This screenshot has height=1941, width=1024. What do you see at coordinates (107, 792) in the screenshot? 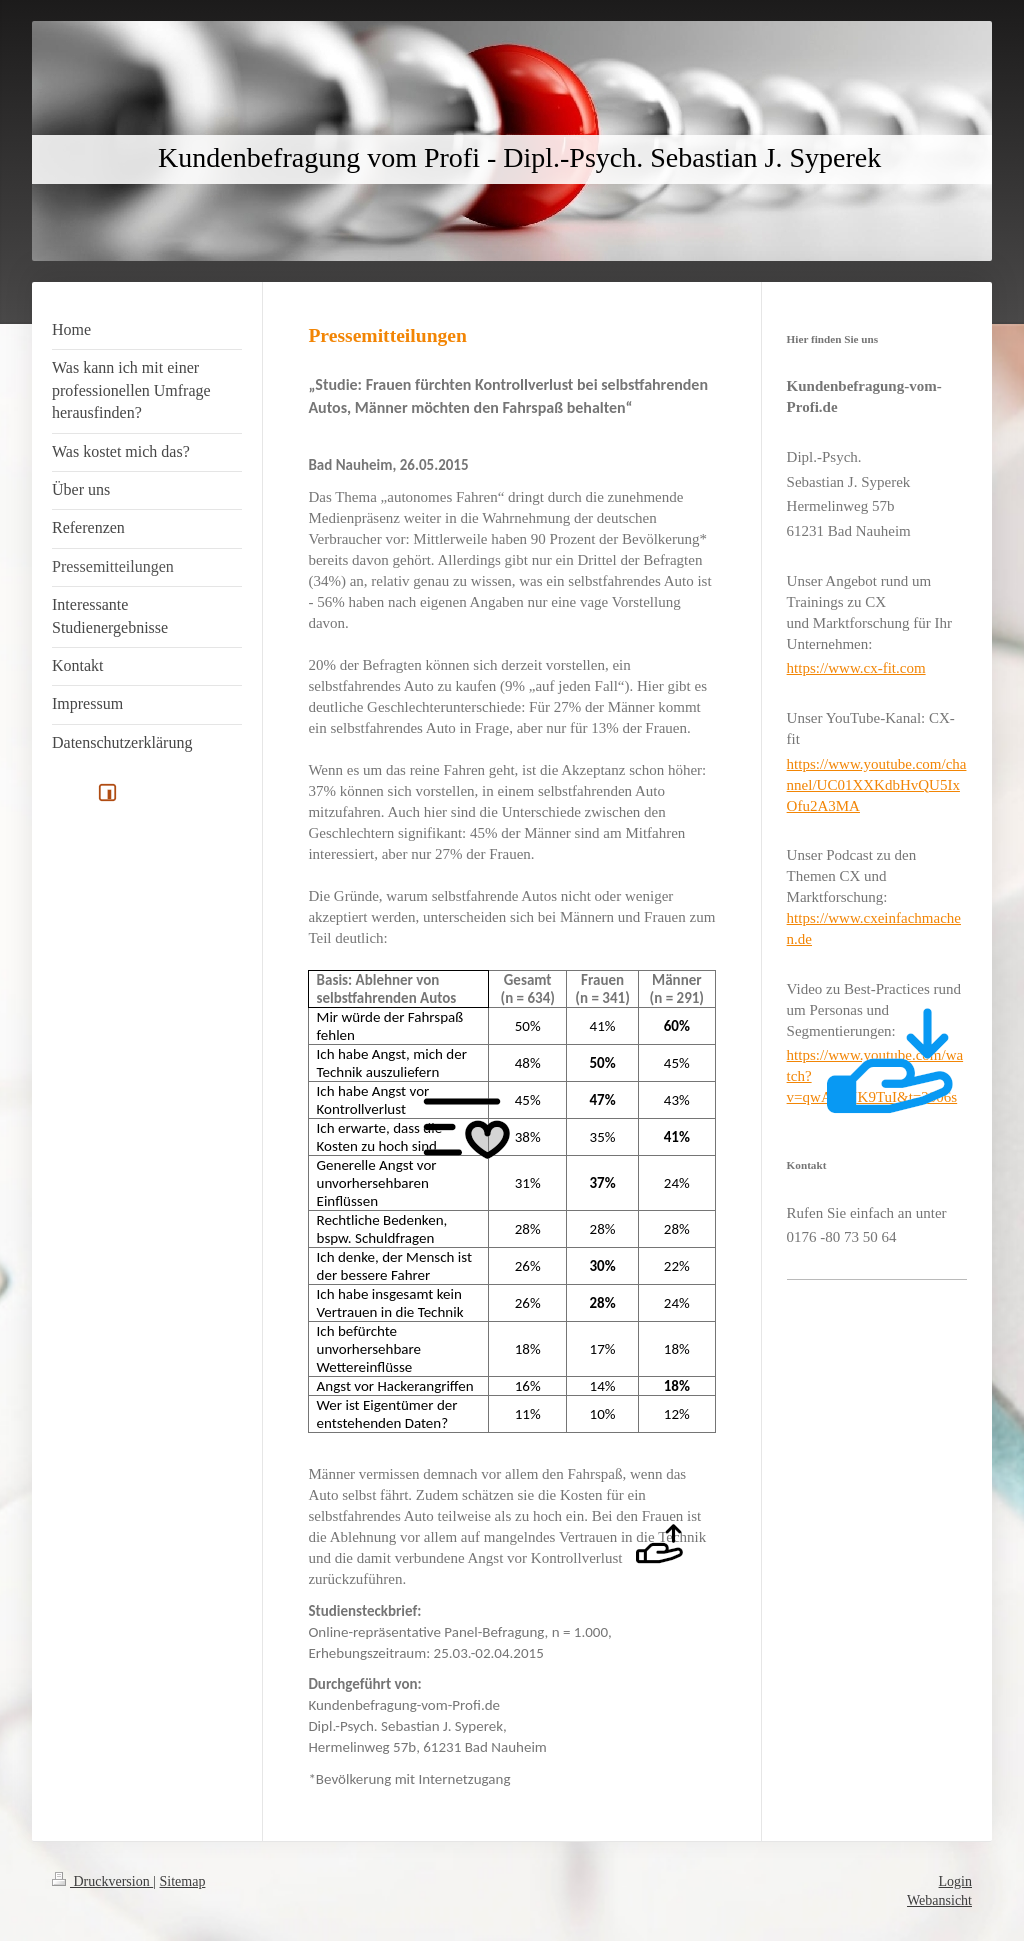
I see `npm package manager logo` at bounding box center [107, 792].